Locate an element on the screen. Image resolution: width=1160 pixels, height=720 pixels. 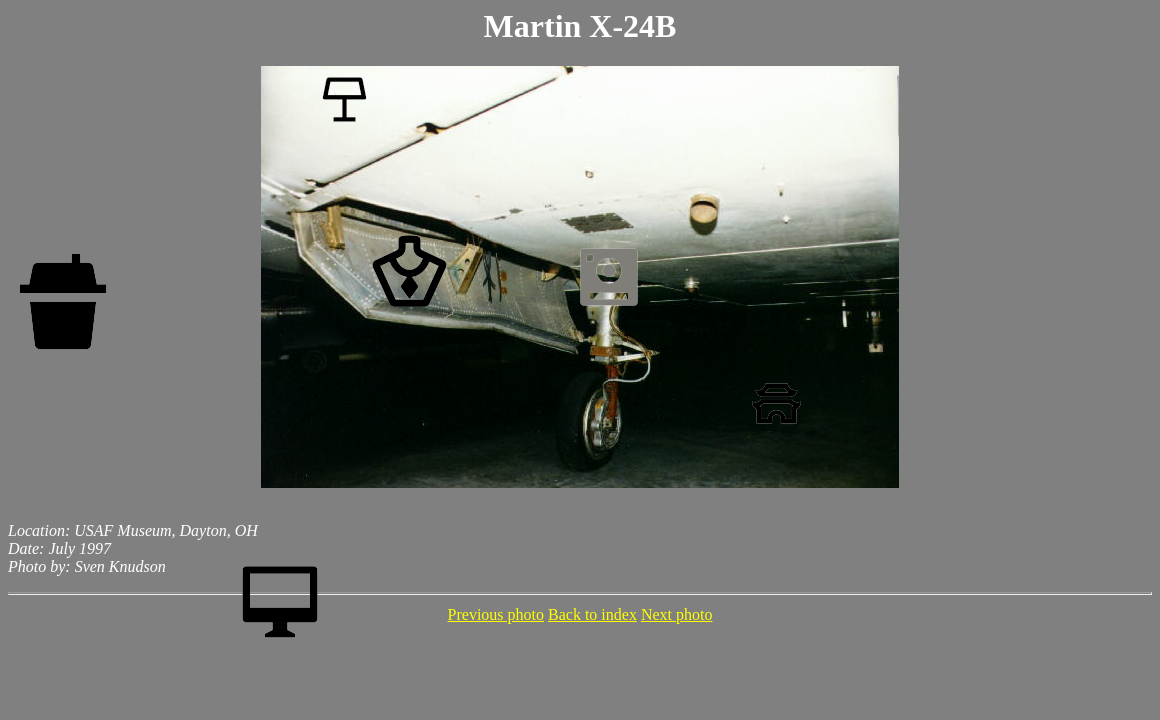
open Apple Keynote presentation app is located at coordinates (344, 99).